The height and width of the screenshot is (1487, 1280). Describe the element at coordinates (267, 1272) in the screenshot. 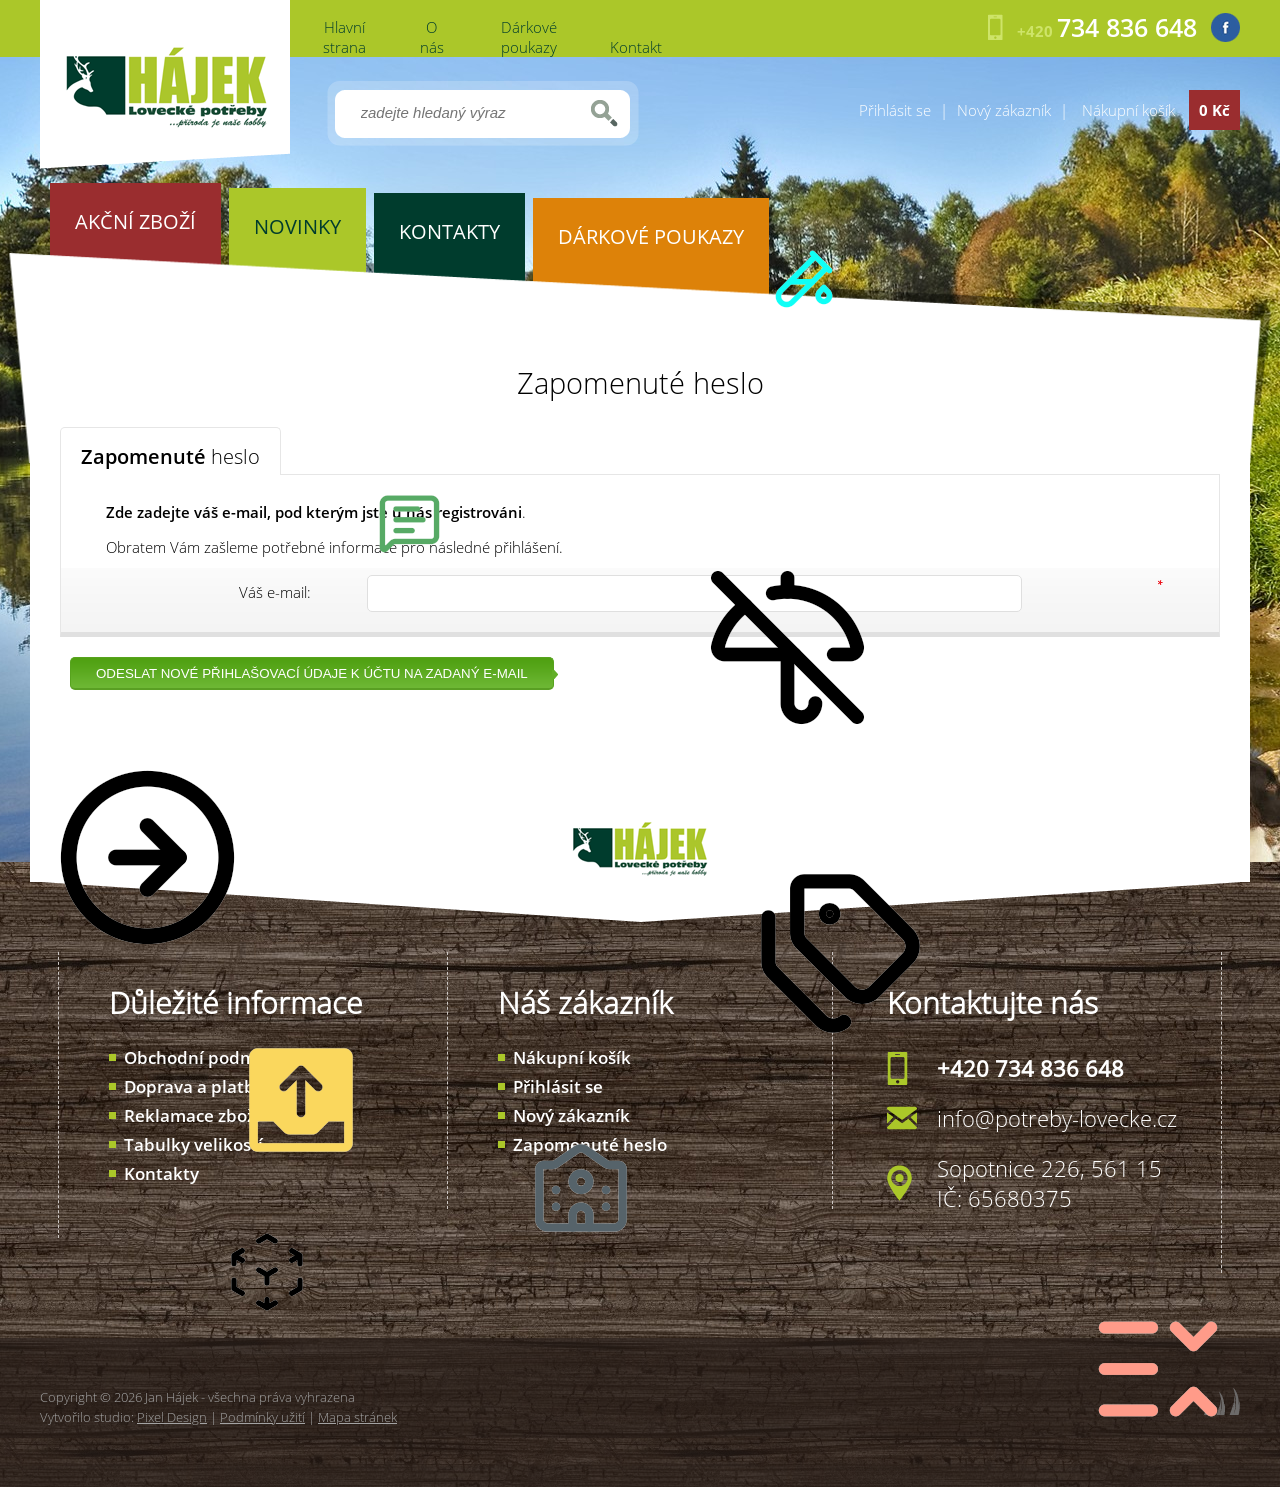

I see `view 3D model or object` at that location.